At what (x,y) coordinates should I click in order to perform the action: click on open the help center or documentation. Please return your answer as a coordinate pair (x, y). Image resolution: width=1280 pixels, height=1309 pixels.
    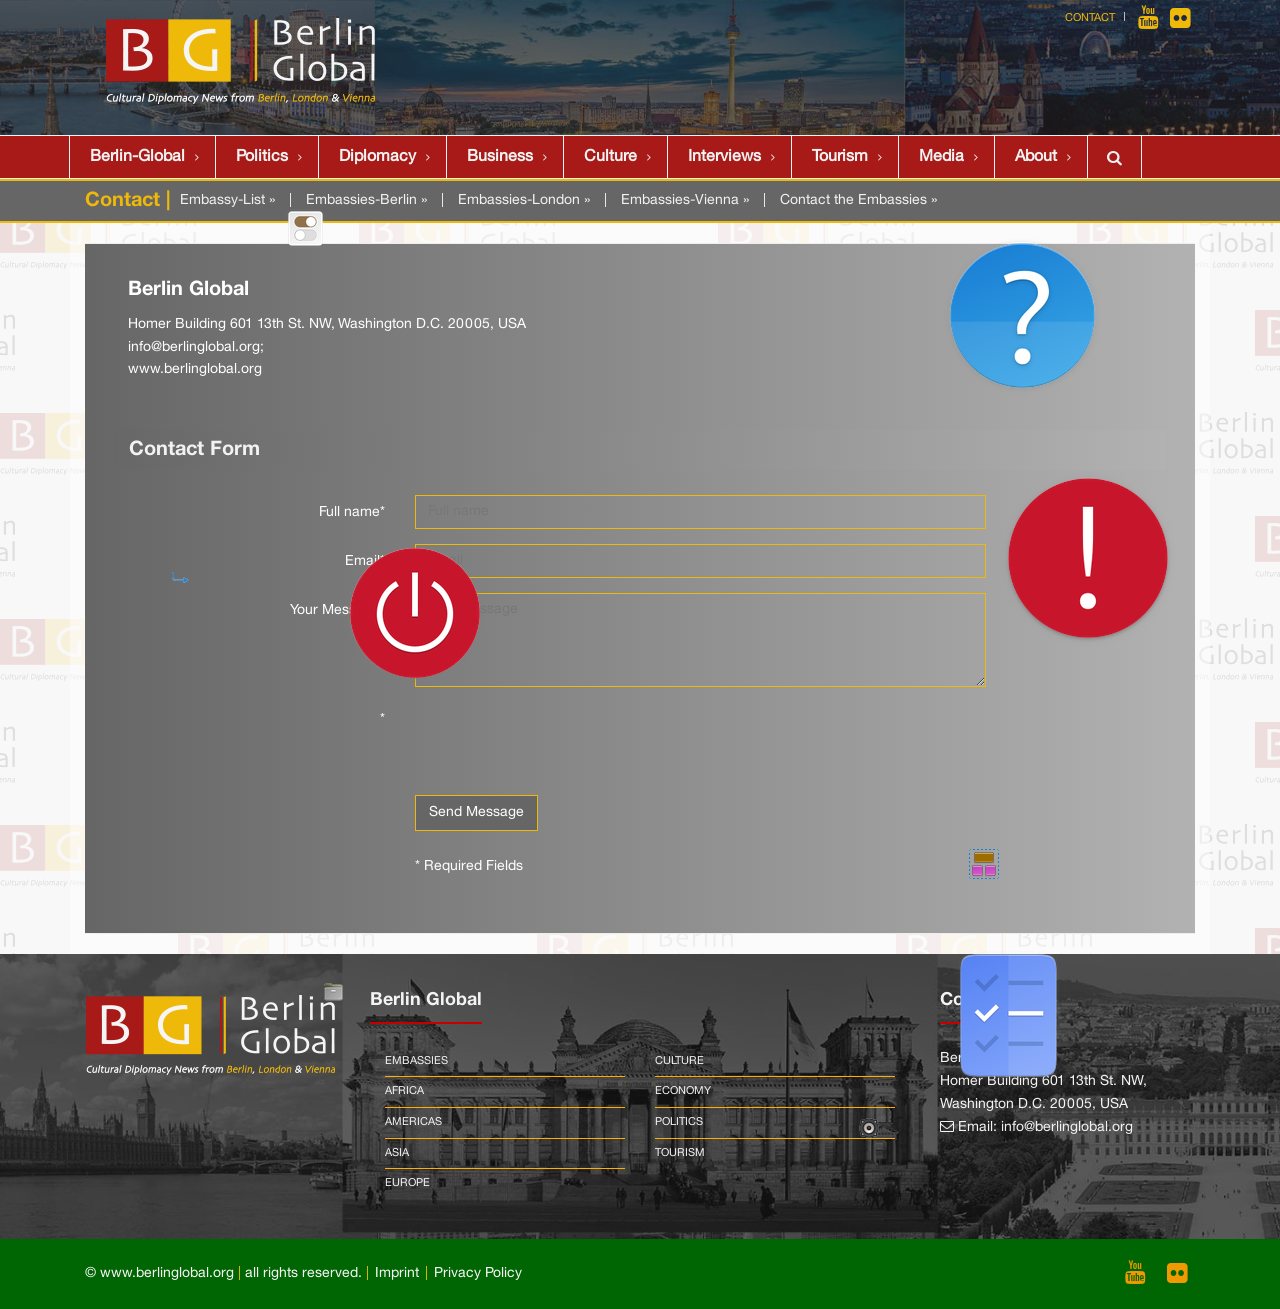
    Looking at the image, I should click on (1022, 315).